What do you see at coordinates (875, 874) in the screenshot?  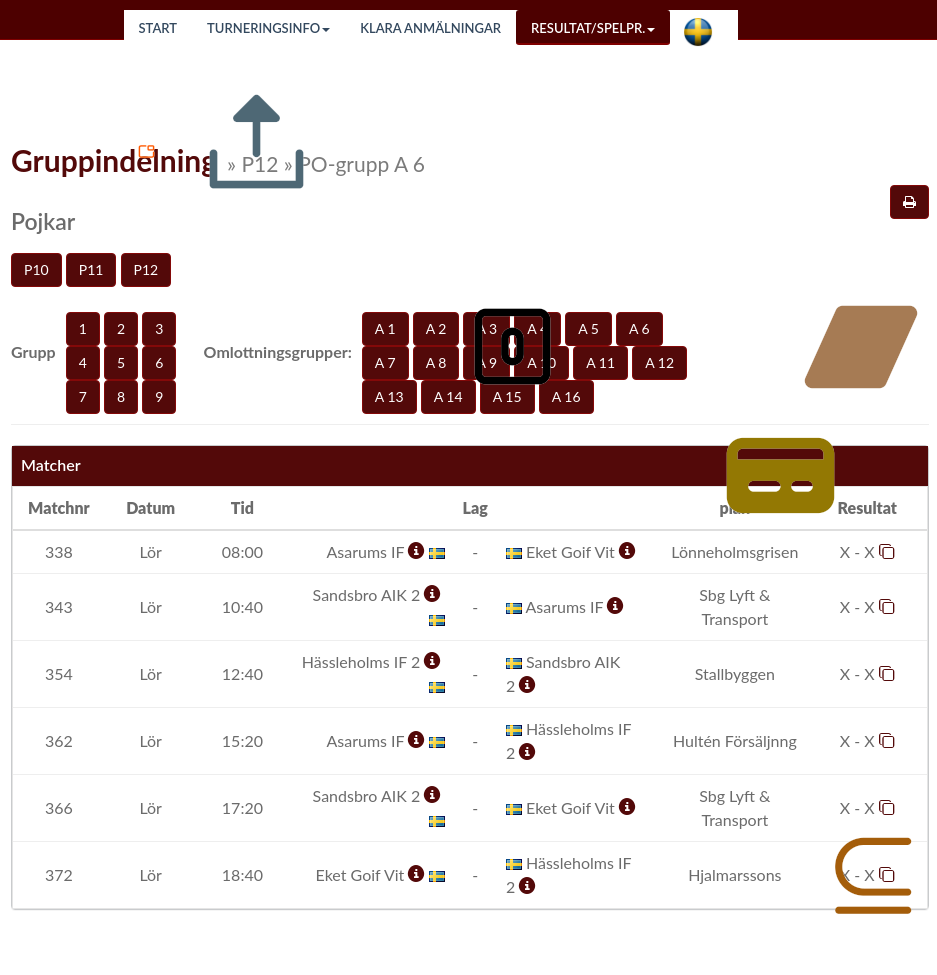 I see `indicates a subset relationship in mathematical notation` at bounding box center [875, 874].